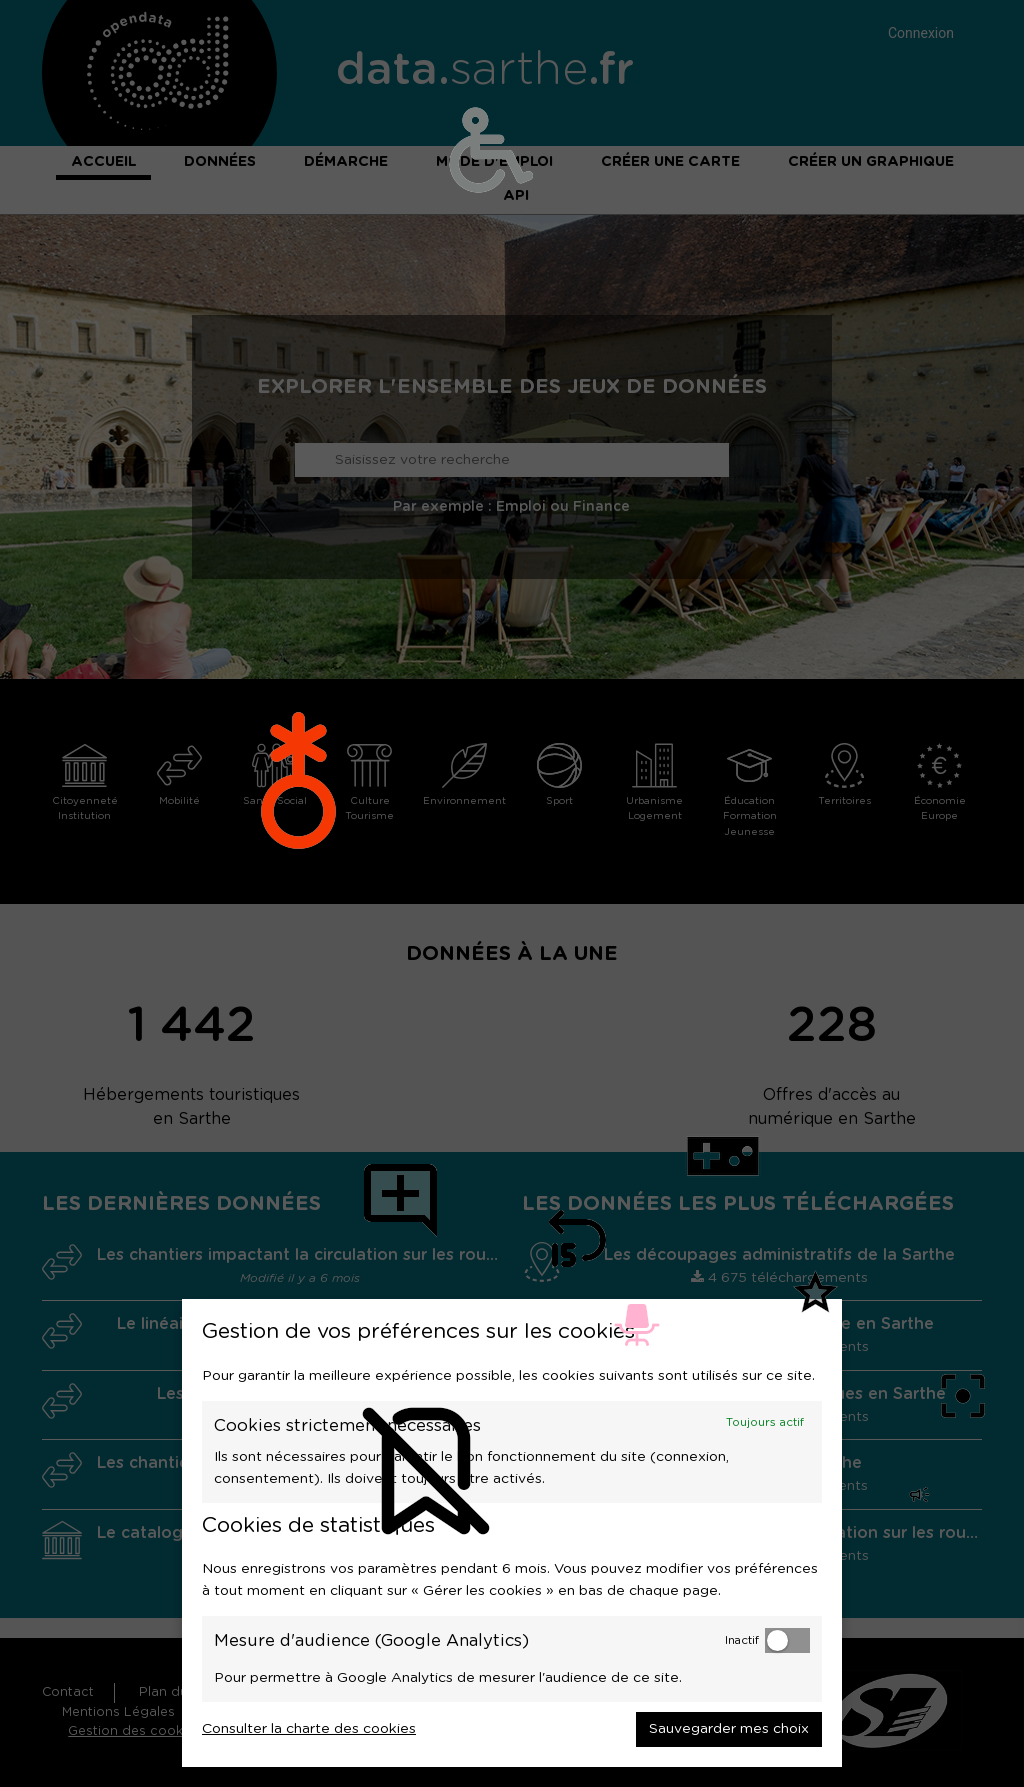  Describe the element at coordinates (400, 1200) in the screenshot. I see `add a new comment` at that location.